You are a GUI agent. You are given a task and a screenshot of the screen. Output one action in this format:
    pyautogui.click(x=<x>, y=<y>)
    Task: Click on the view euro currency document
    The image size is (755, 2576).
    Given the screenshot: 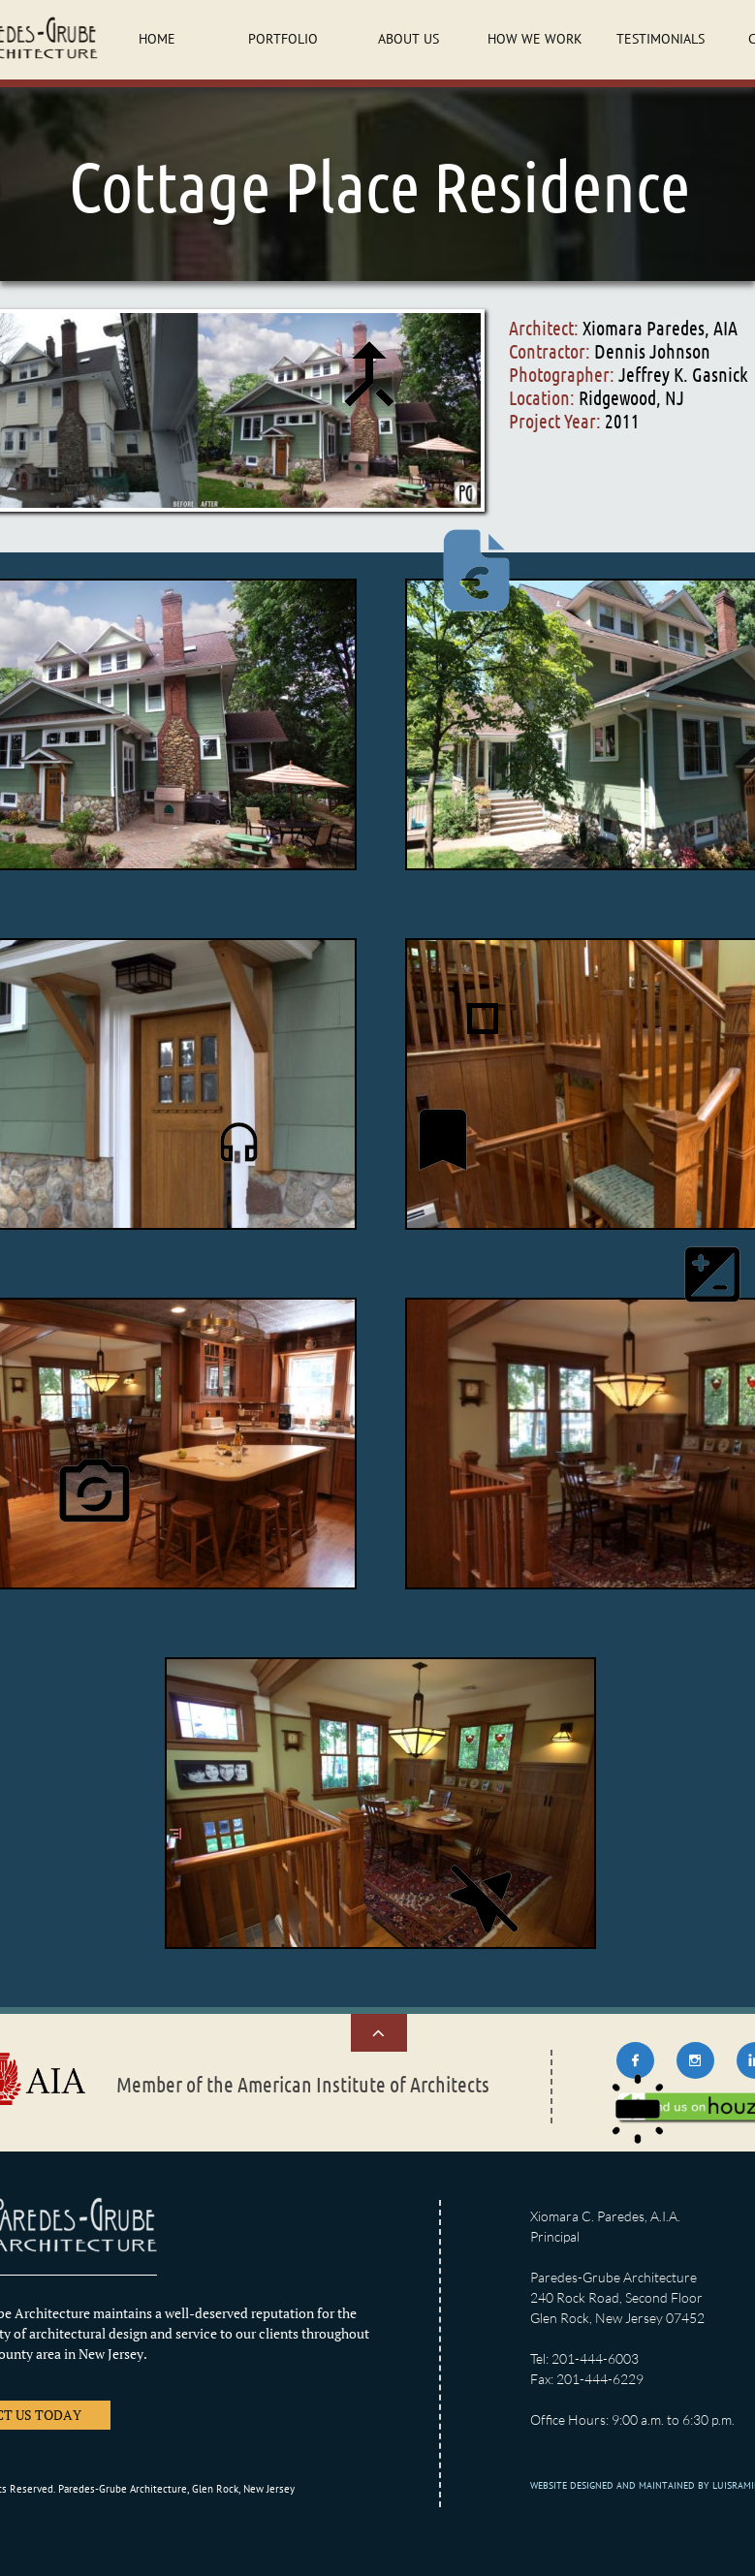 What is the action you would take?
    pyautogui.click(x=476, y=570)
    